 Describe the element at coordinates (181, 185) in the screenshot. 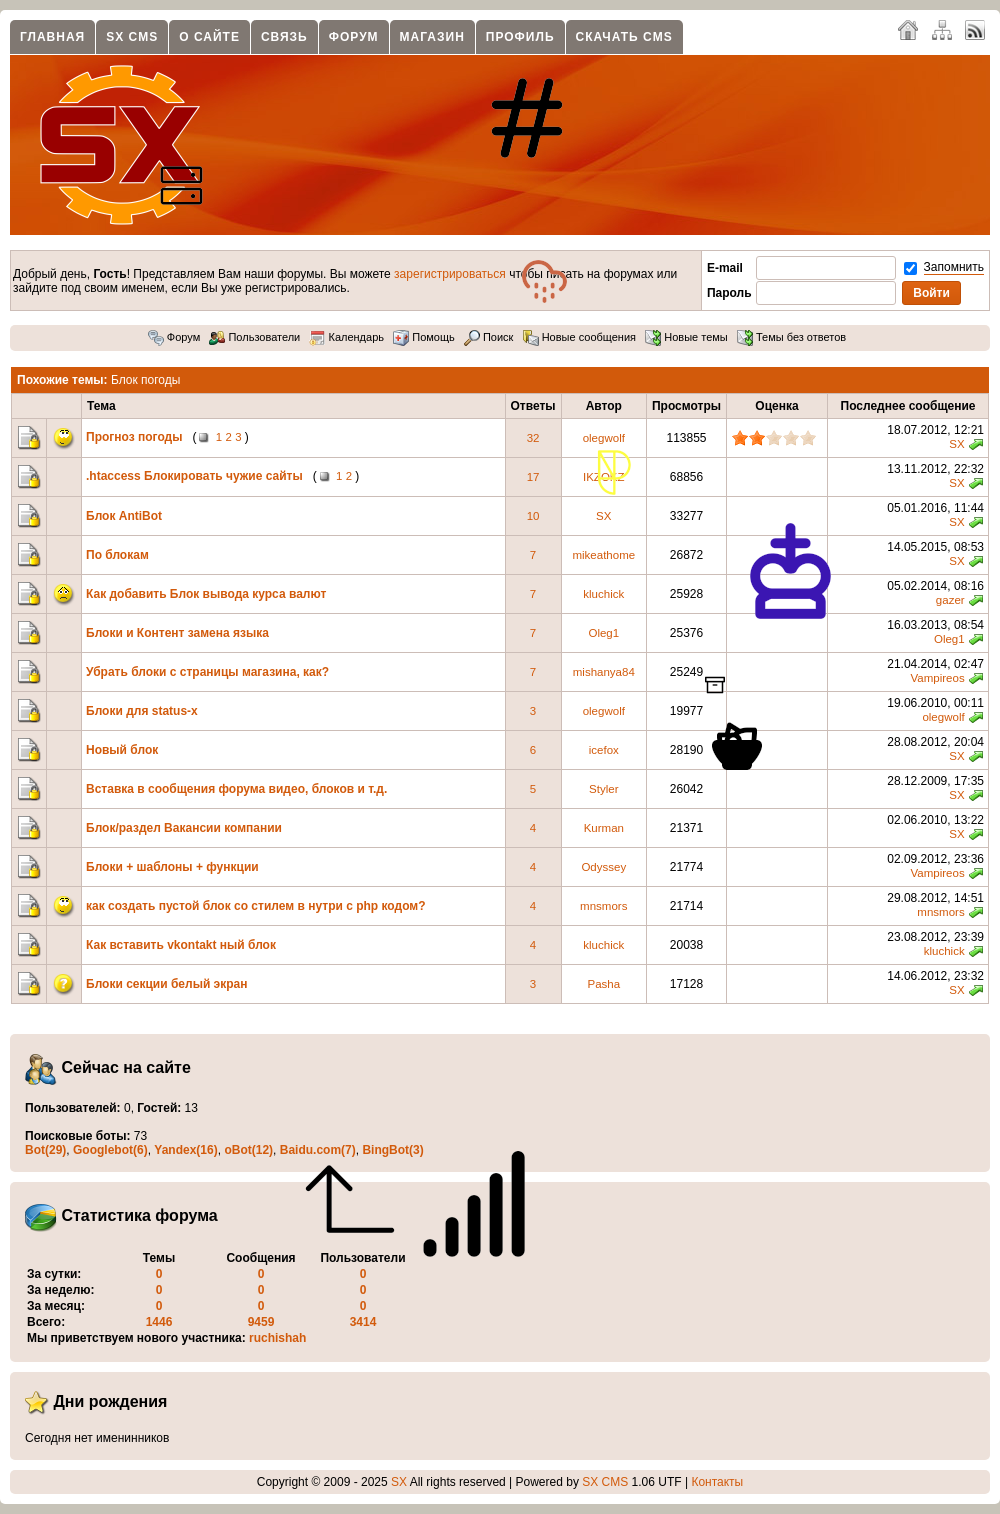

I see `access storage or server settings` at that location.